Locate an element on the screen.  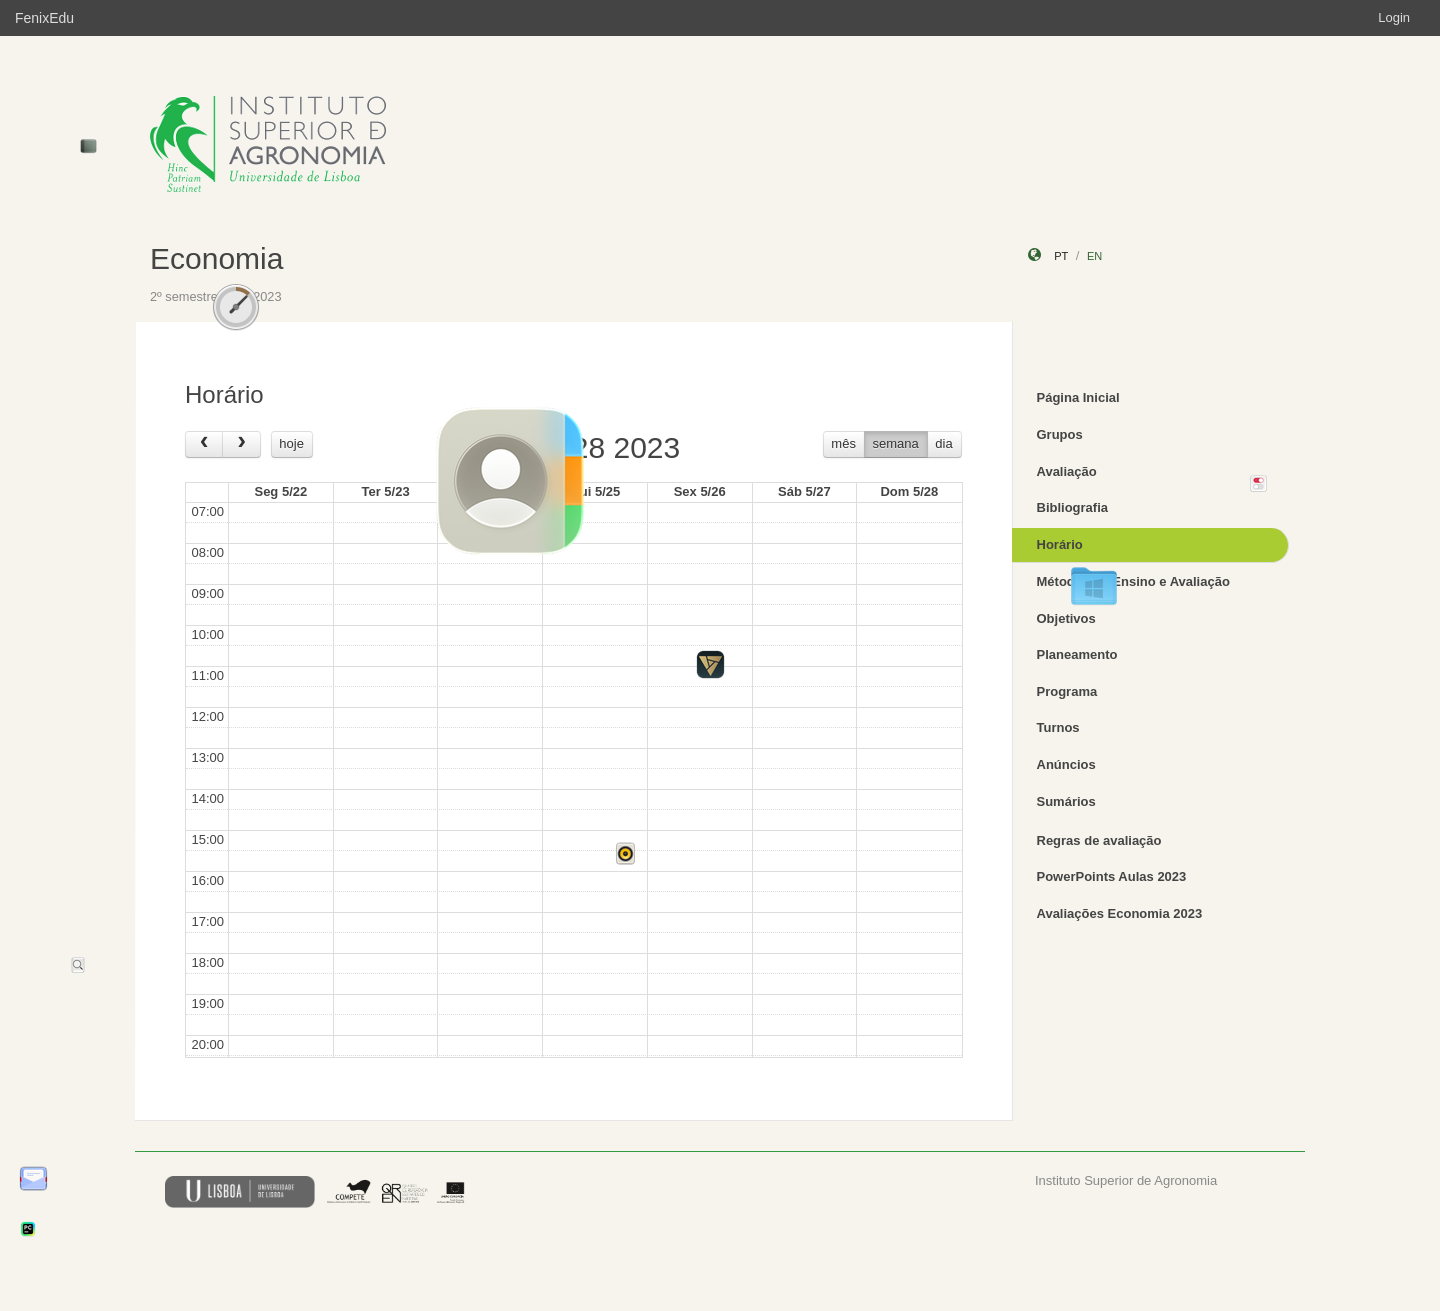
access your desktop folder is located at coordinates (88, 145).